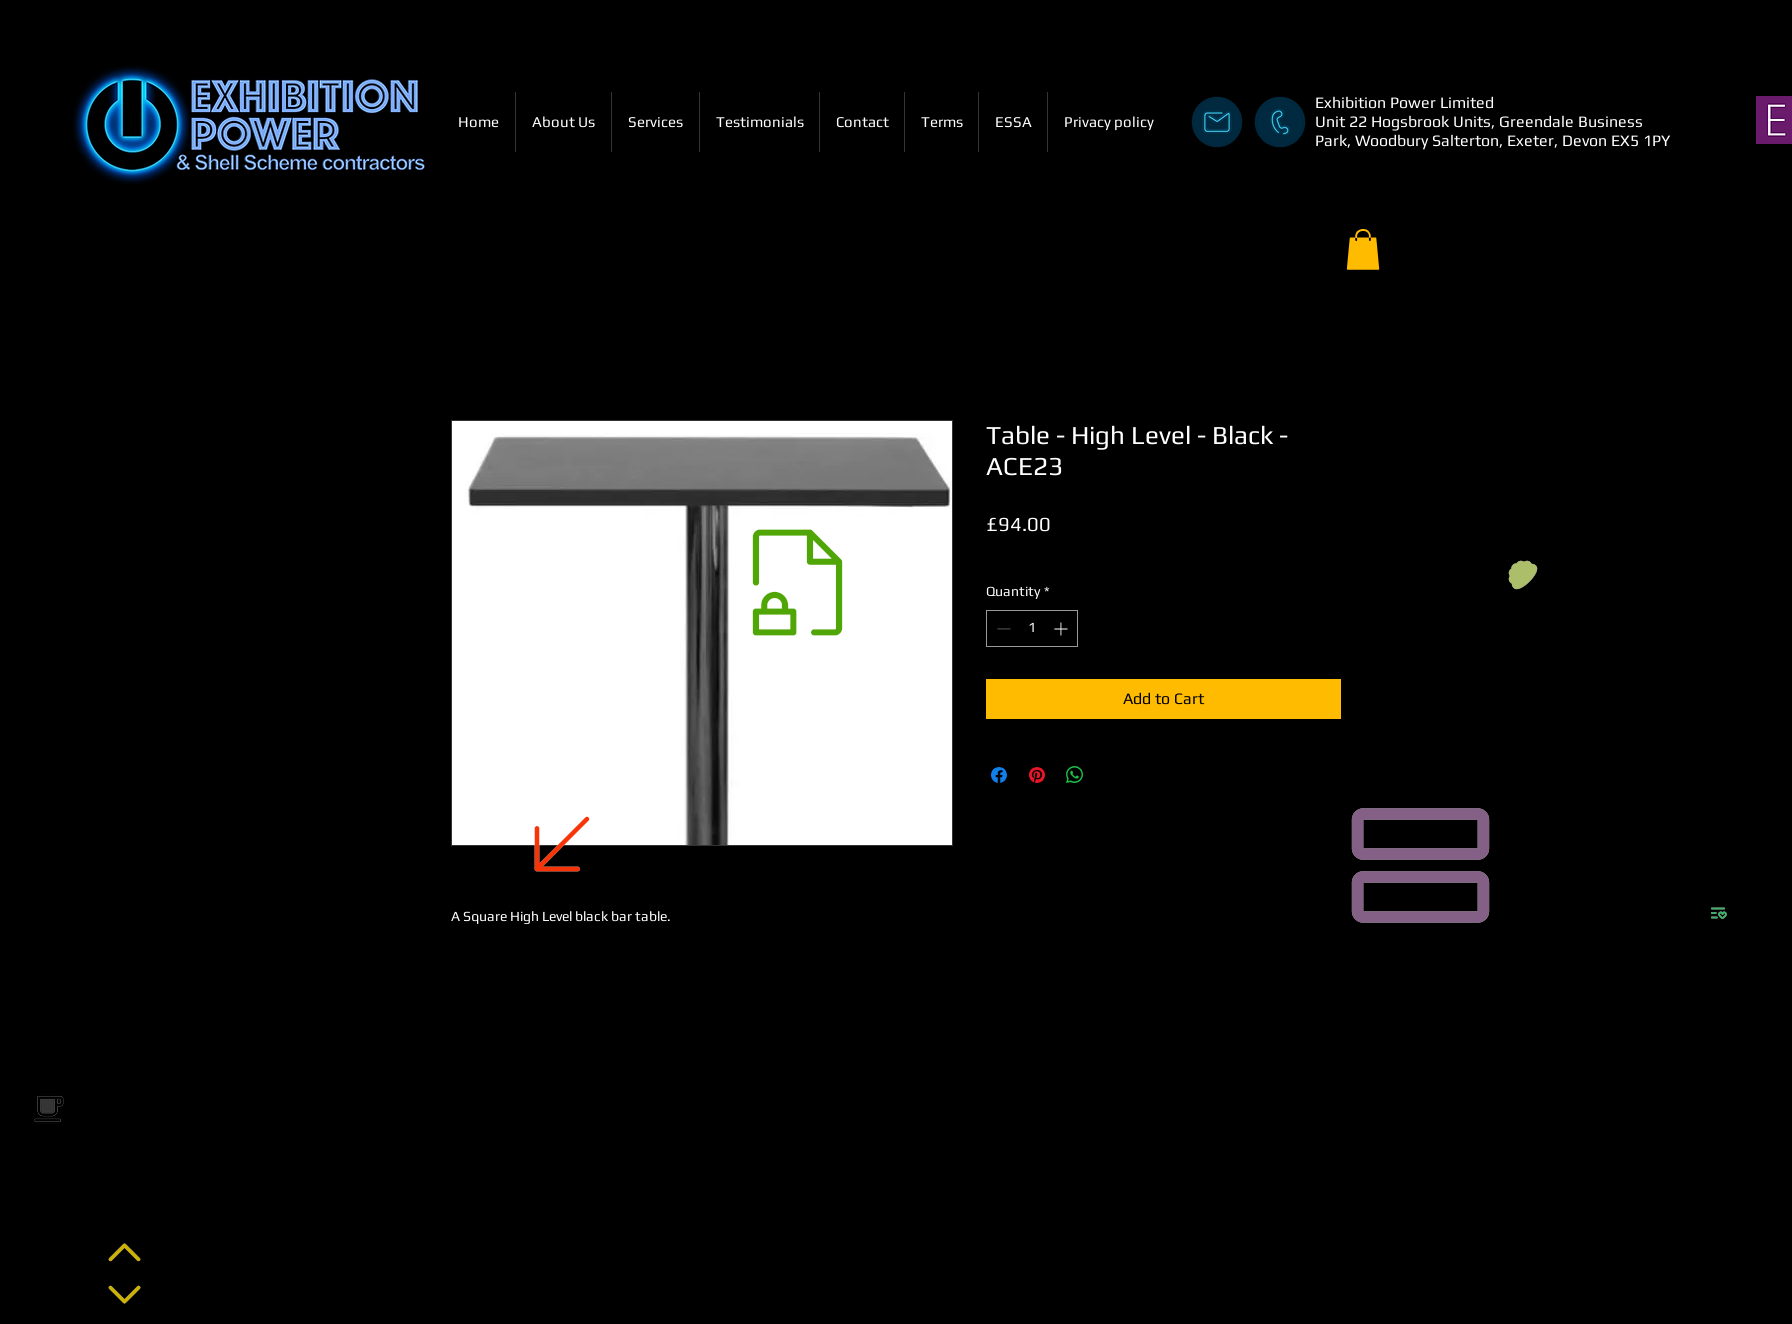  What do you see at coordinates (1420, 865) in the screenshot?
I see `switch to row view layout` at bounding box center [1420, 865].